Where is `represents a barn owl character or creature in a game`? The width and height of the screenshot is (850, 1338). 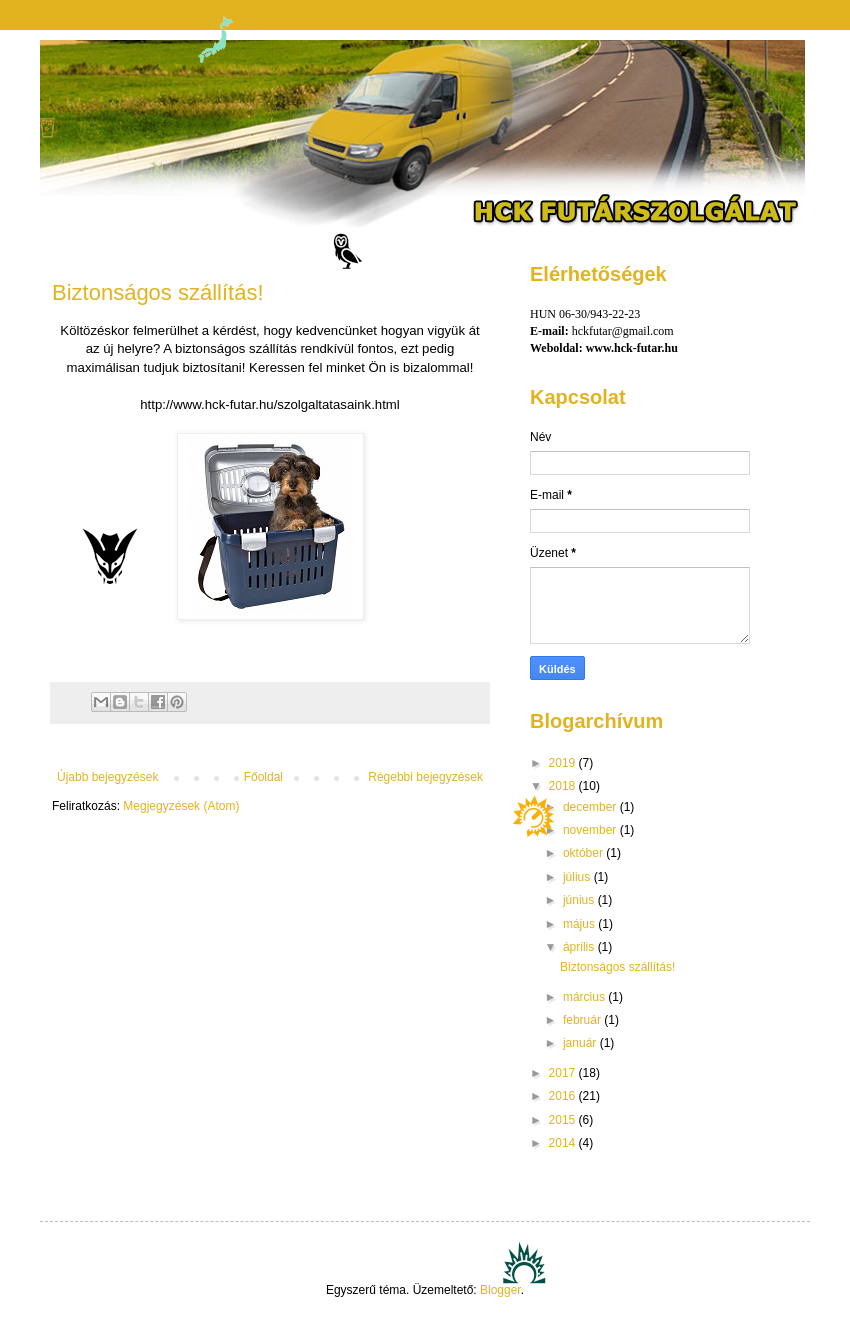
represents a barn owl character or creature in a game is located at coordinates (348, 251).